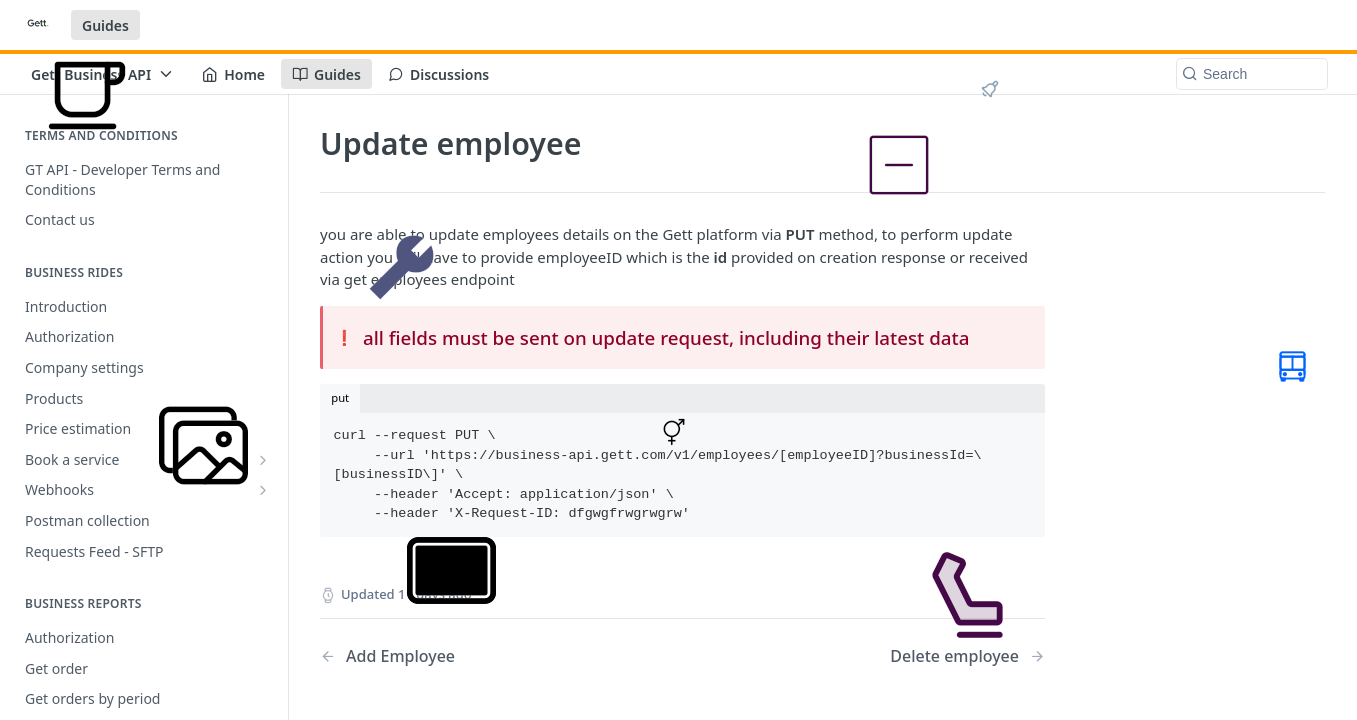 The height and width of the screenshot is (720, 1357). I want to click on switch to landscape orientation, so click(451, 570).